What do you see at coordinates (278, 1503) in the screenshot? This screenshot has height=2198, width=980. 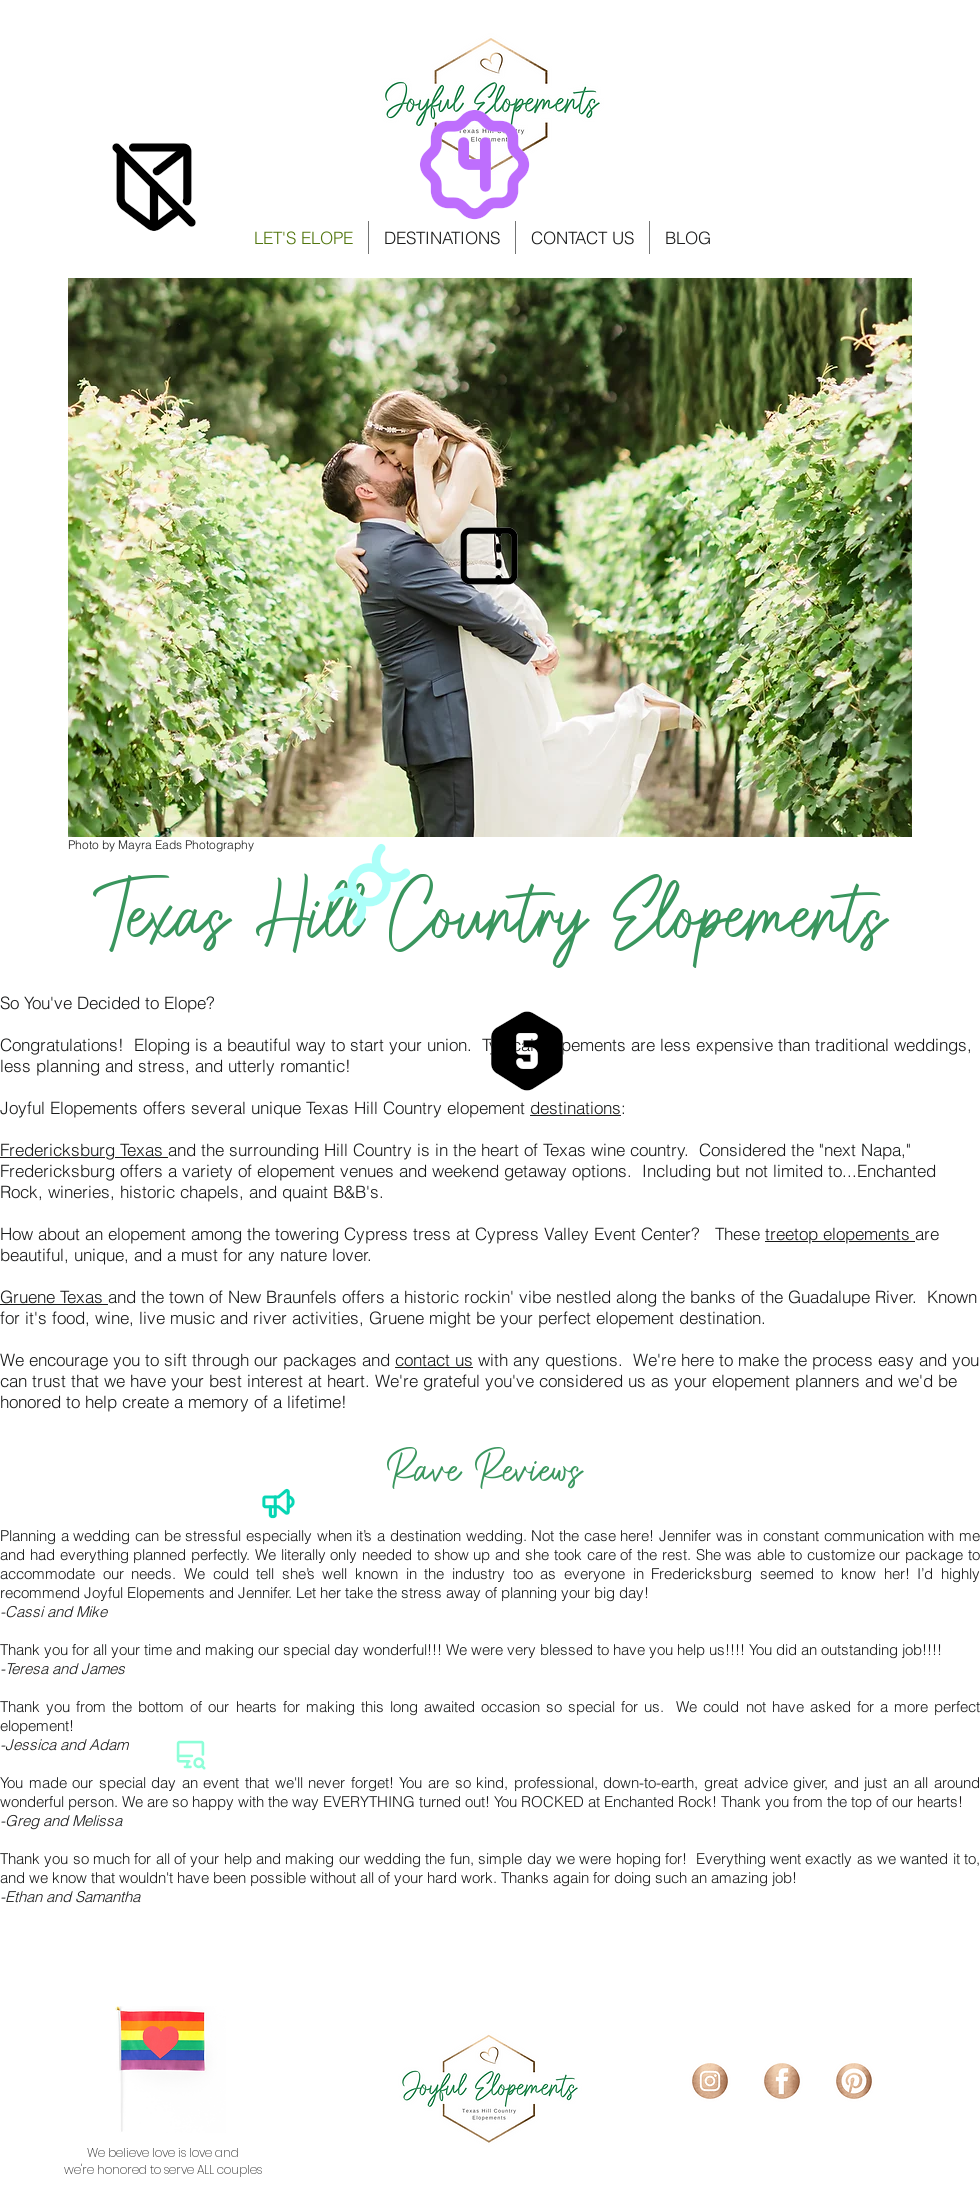 I see `make an announcement or broadcast` at bounding box center [278, 1503].